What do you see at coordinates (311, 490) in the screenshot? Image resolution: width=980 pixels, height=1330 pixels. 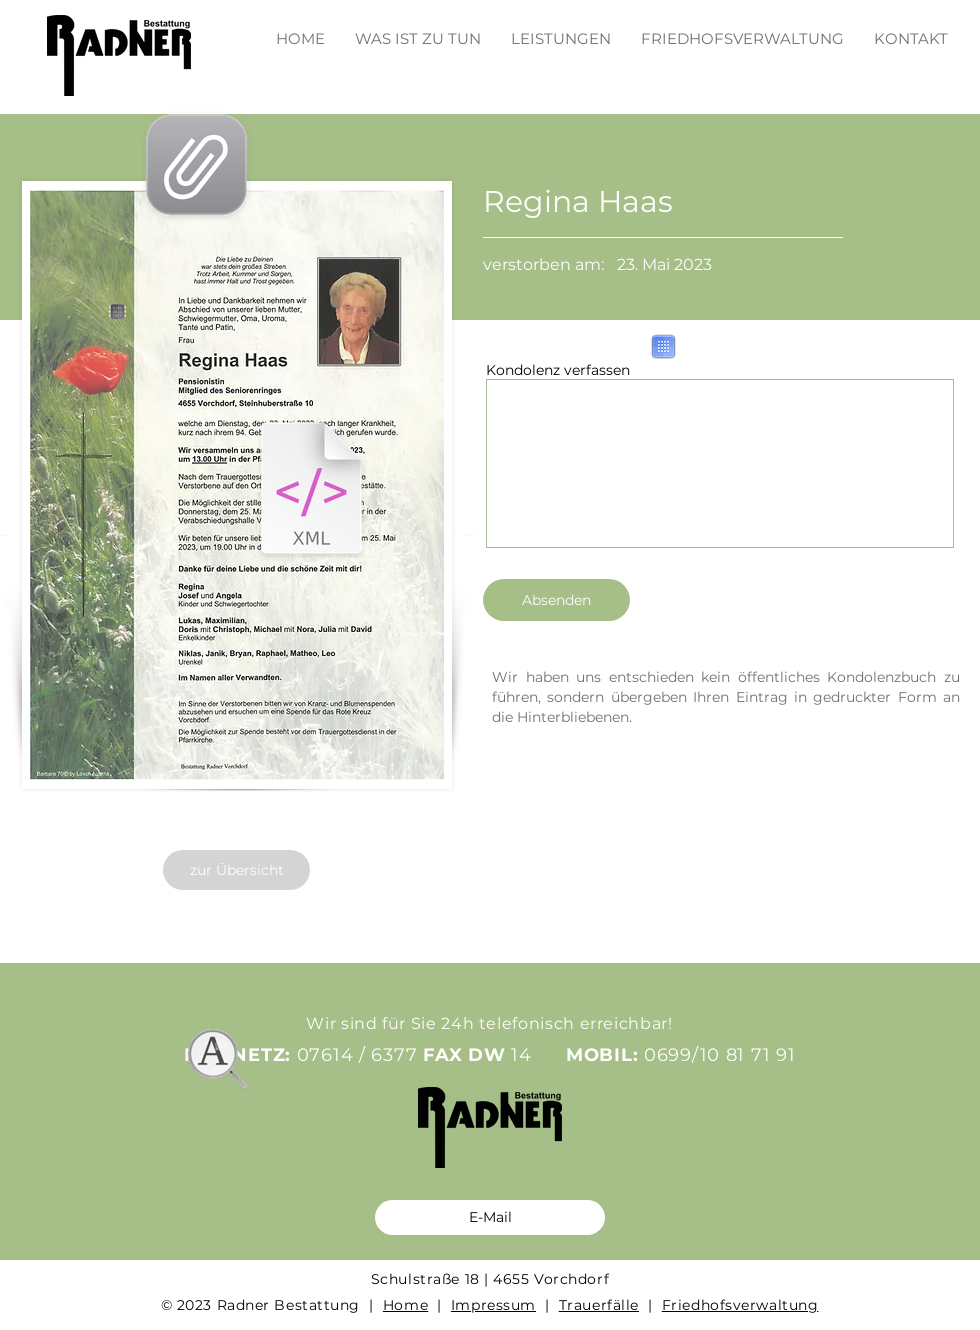 I see `an XML document file` at bounding box center [311, 490].